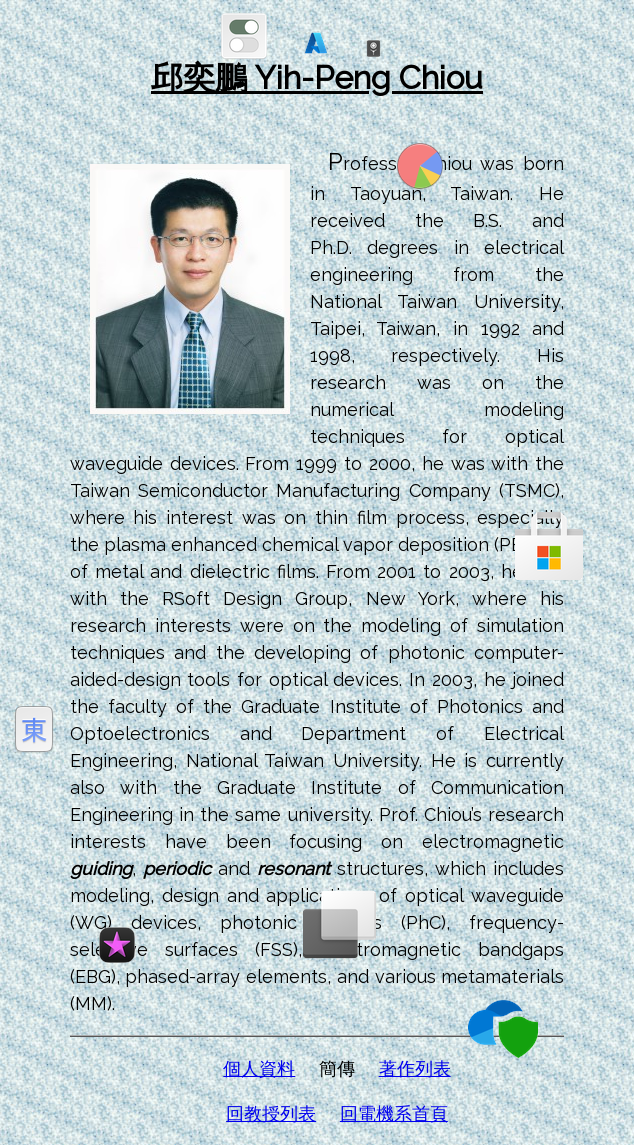 The width and height of the screenshot is (634, 1145). Describe the element at coordinates (34, 729) in the screenshot. I see `launch gnome mahjongg game` at that location.